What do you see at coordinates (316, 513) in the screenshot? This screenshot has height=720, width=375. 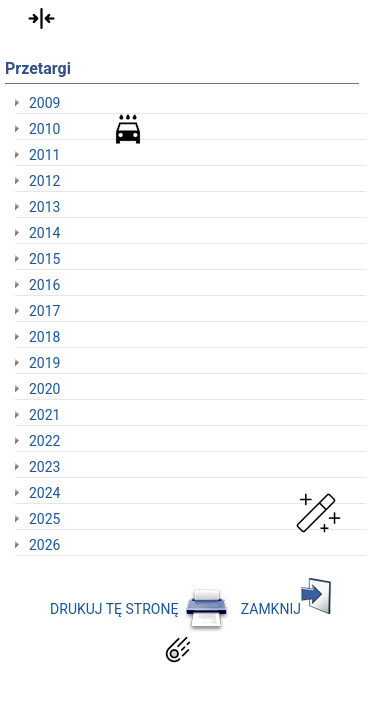 I see `apply auto-enhance or magic editing to content` at bounding box center [316, 513].